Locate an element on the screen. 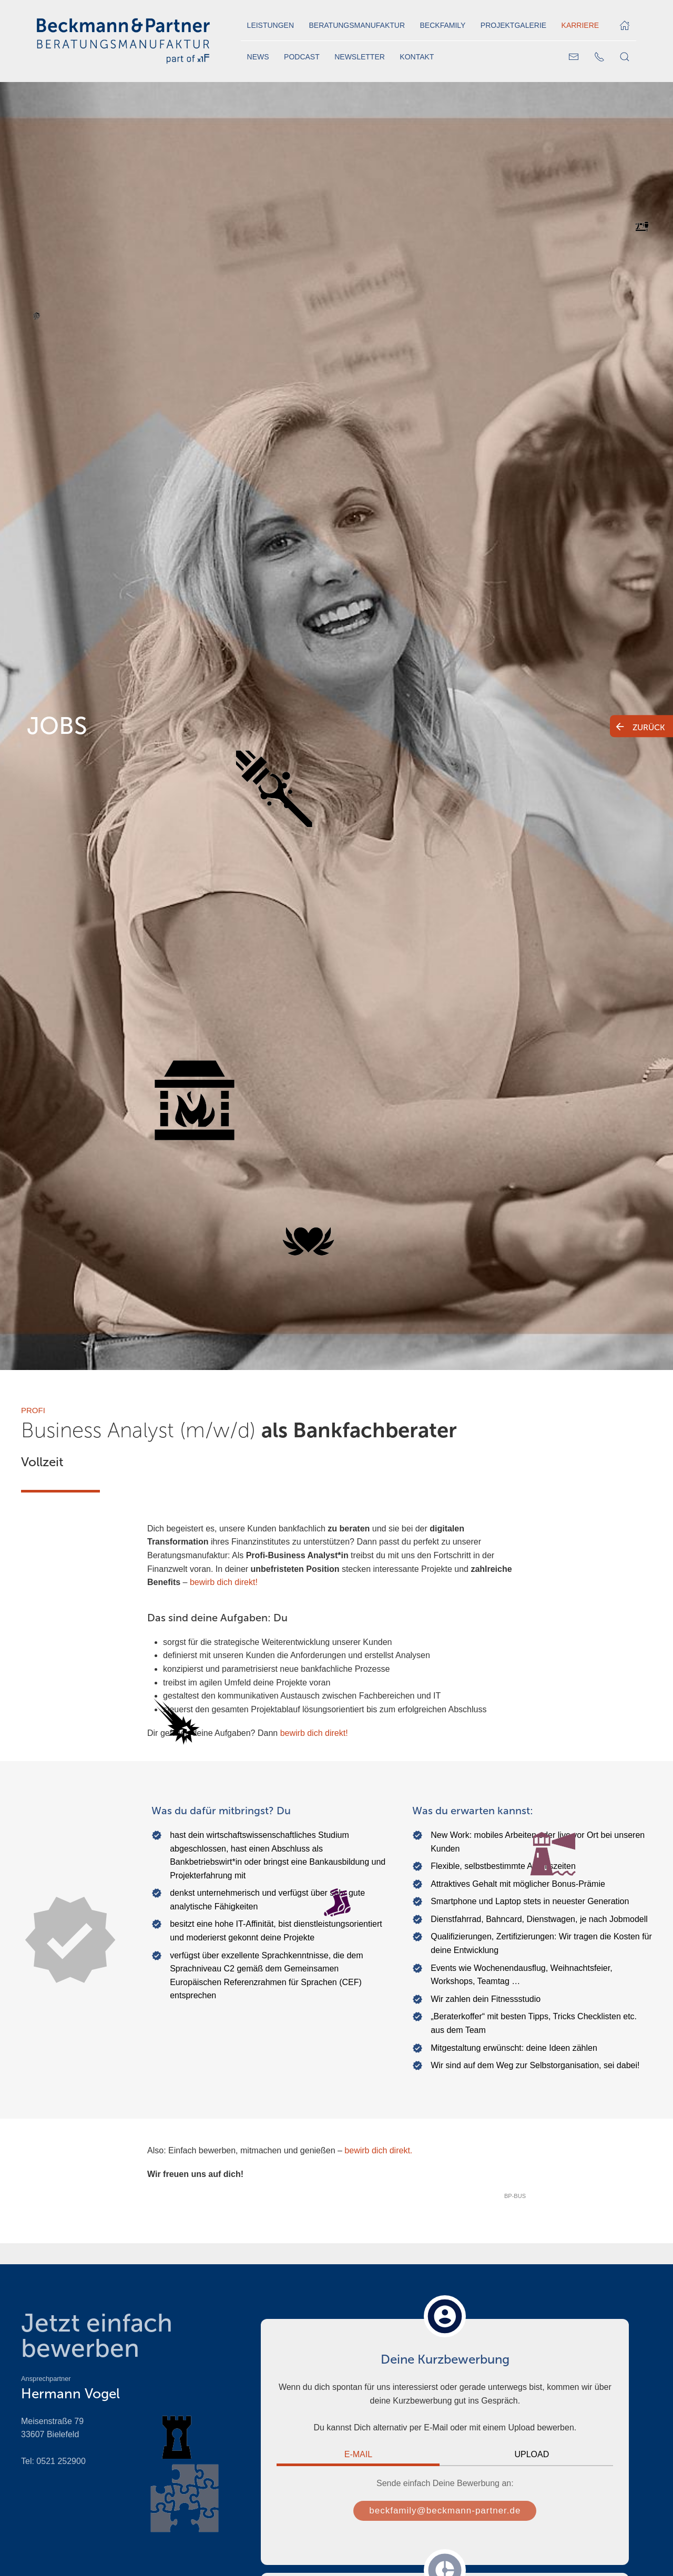 The width and height of the screenshot is (673, 2576). access fireplace or heating controls is located at coordinates (195, 1100).